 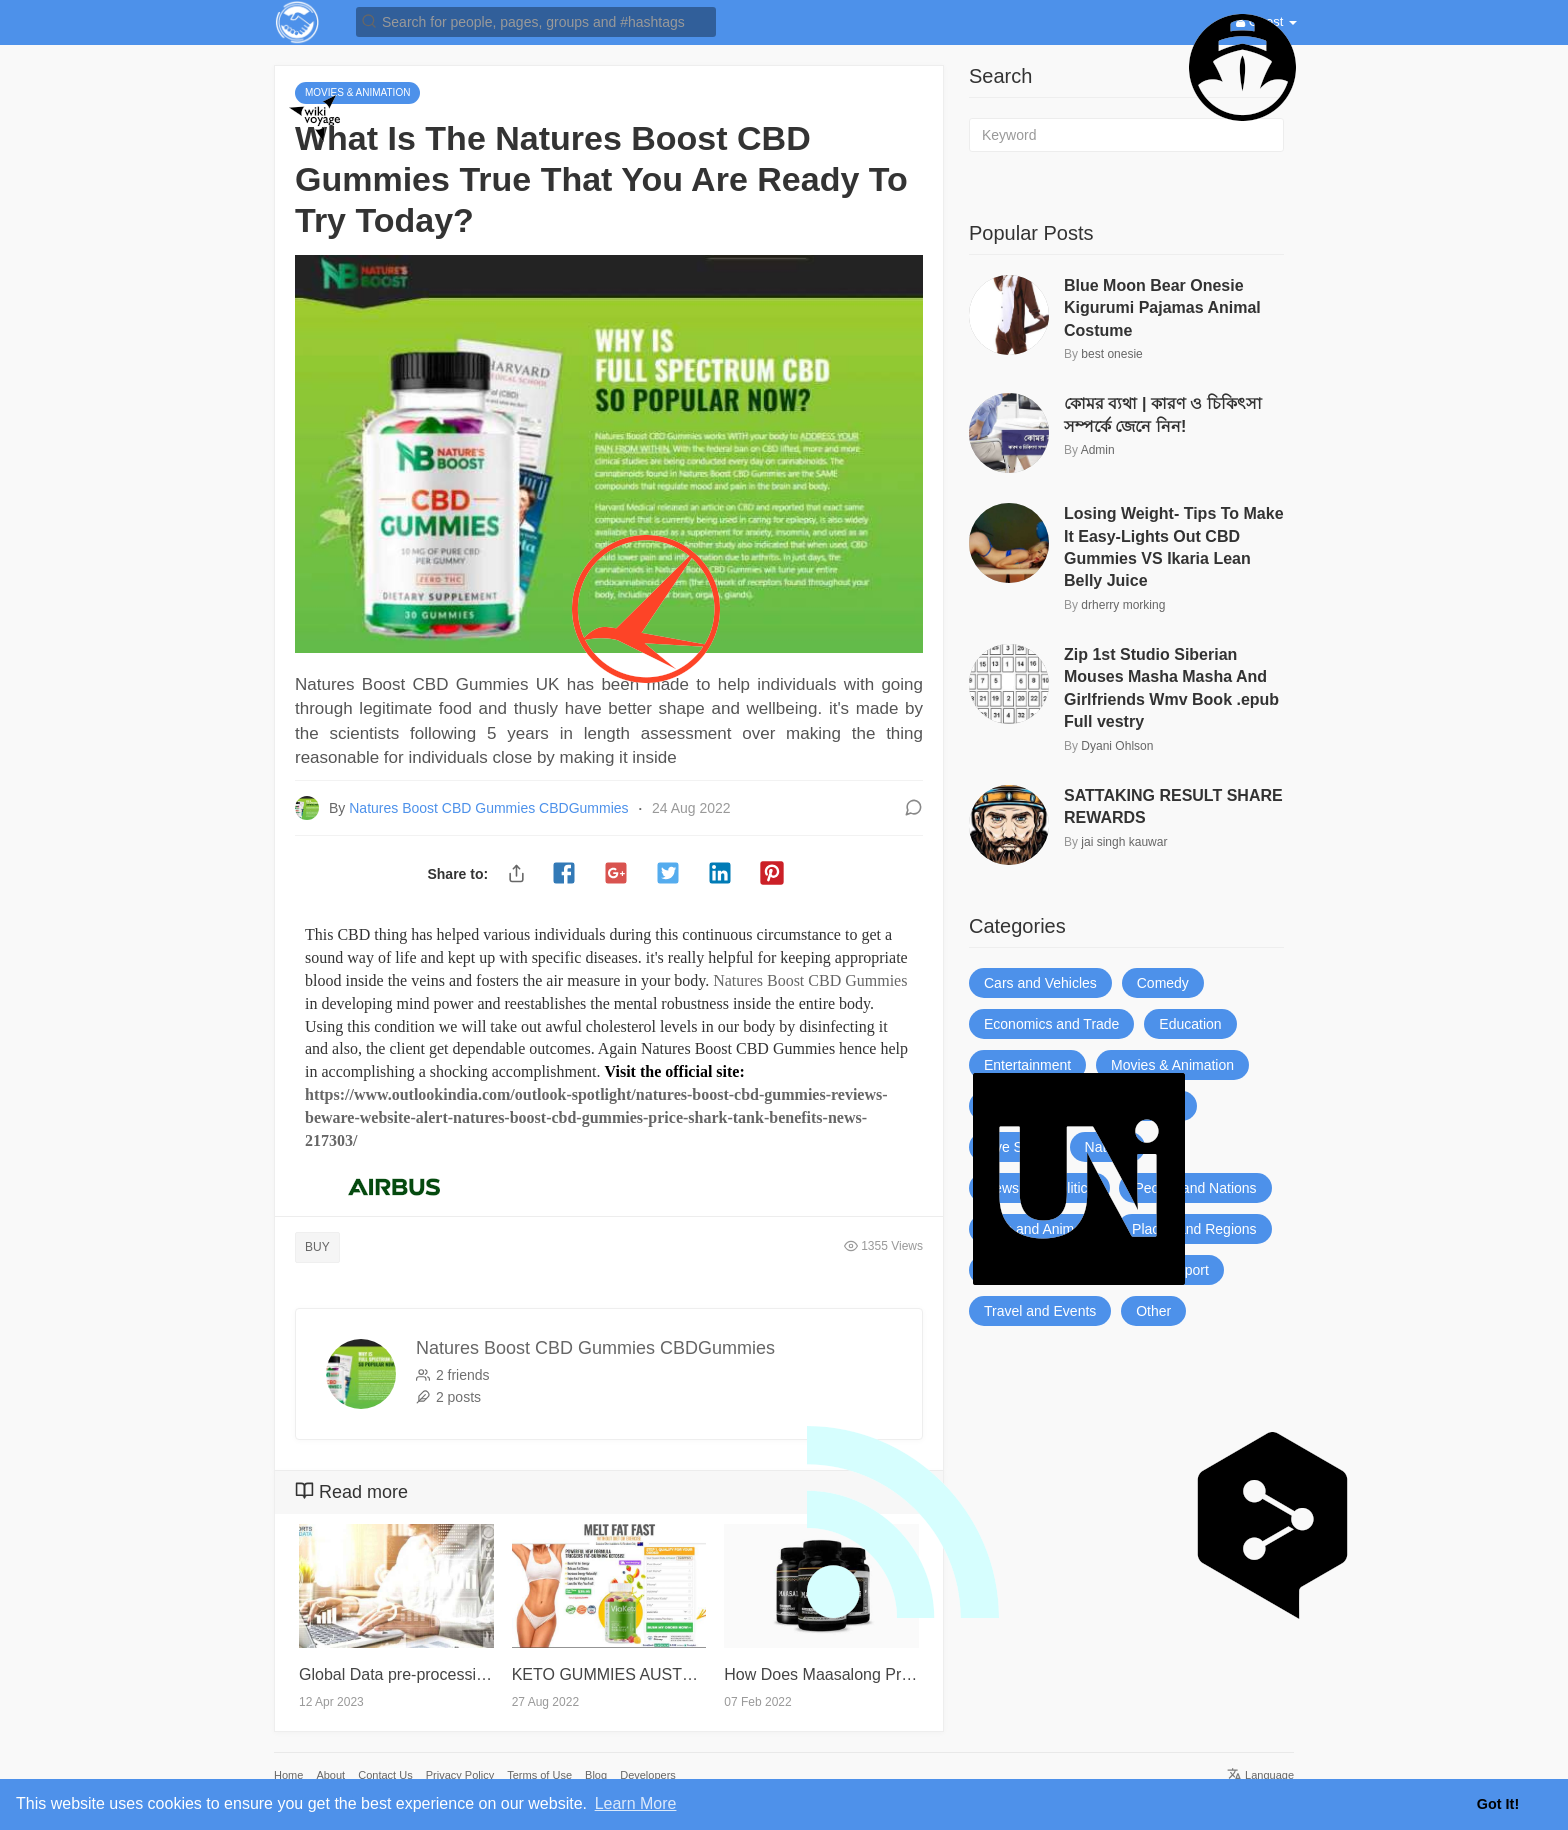 I want to click on airbus company logo, so click(x=394, y=1187).